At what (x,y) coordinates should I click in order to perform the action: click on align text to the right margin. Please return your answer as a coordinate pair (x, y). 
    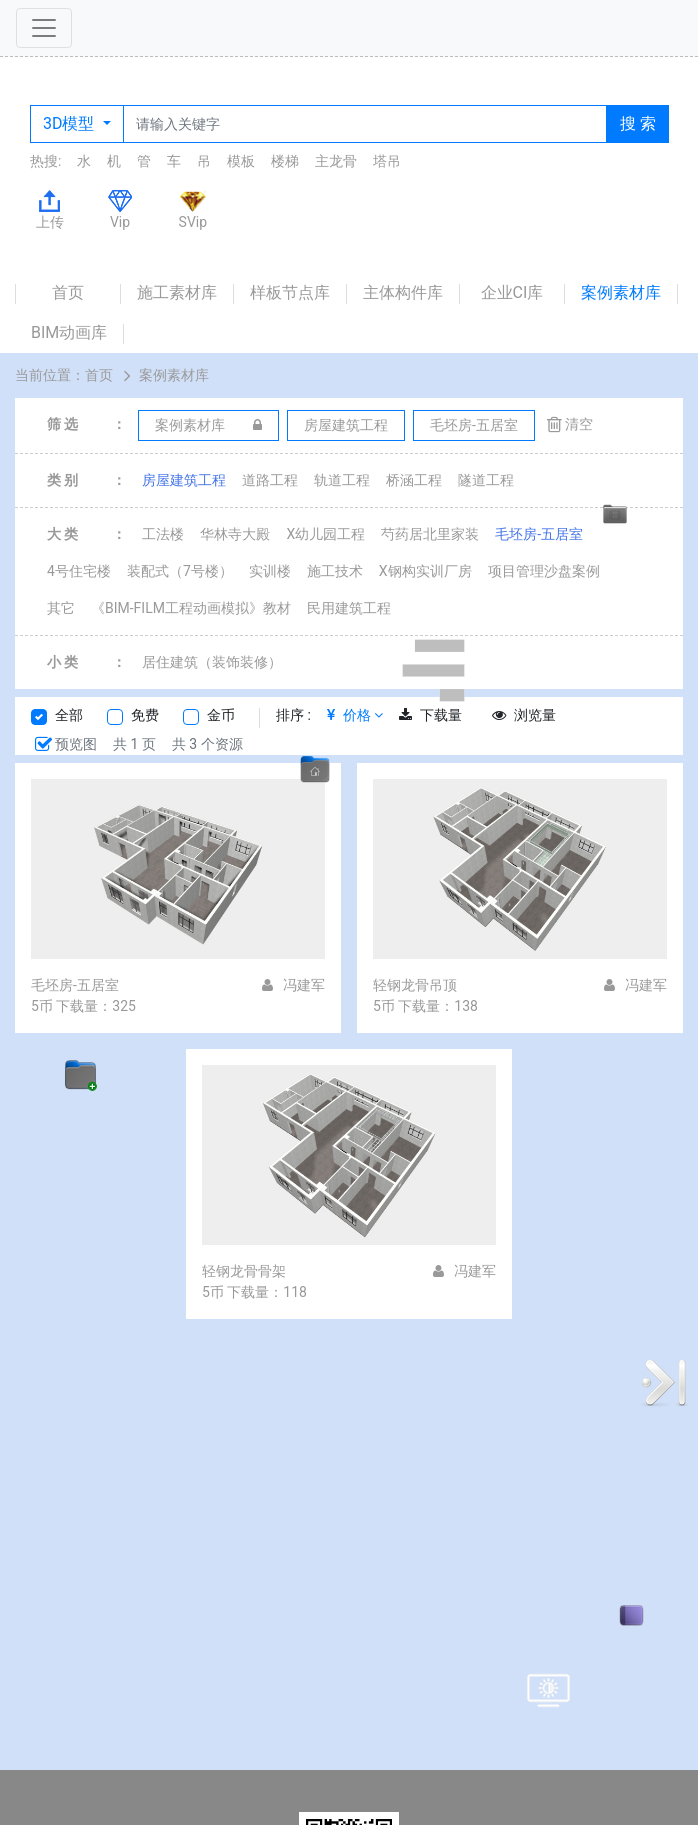
    Looking at the image, I should click on (433, 670).